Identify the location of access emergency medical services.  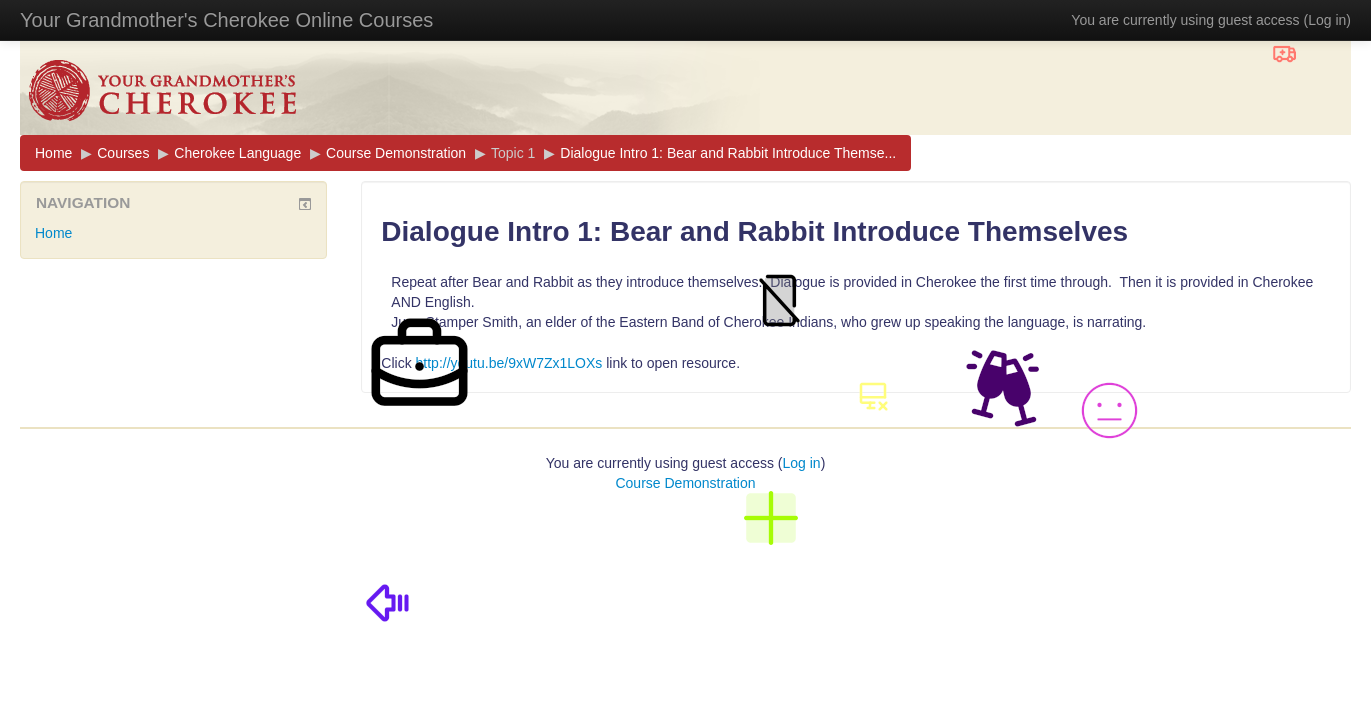
(1284, 53).